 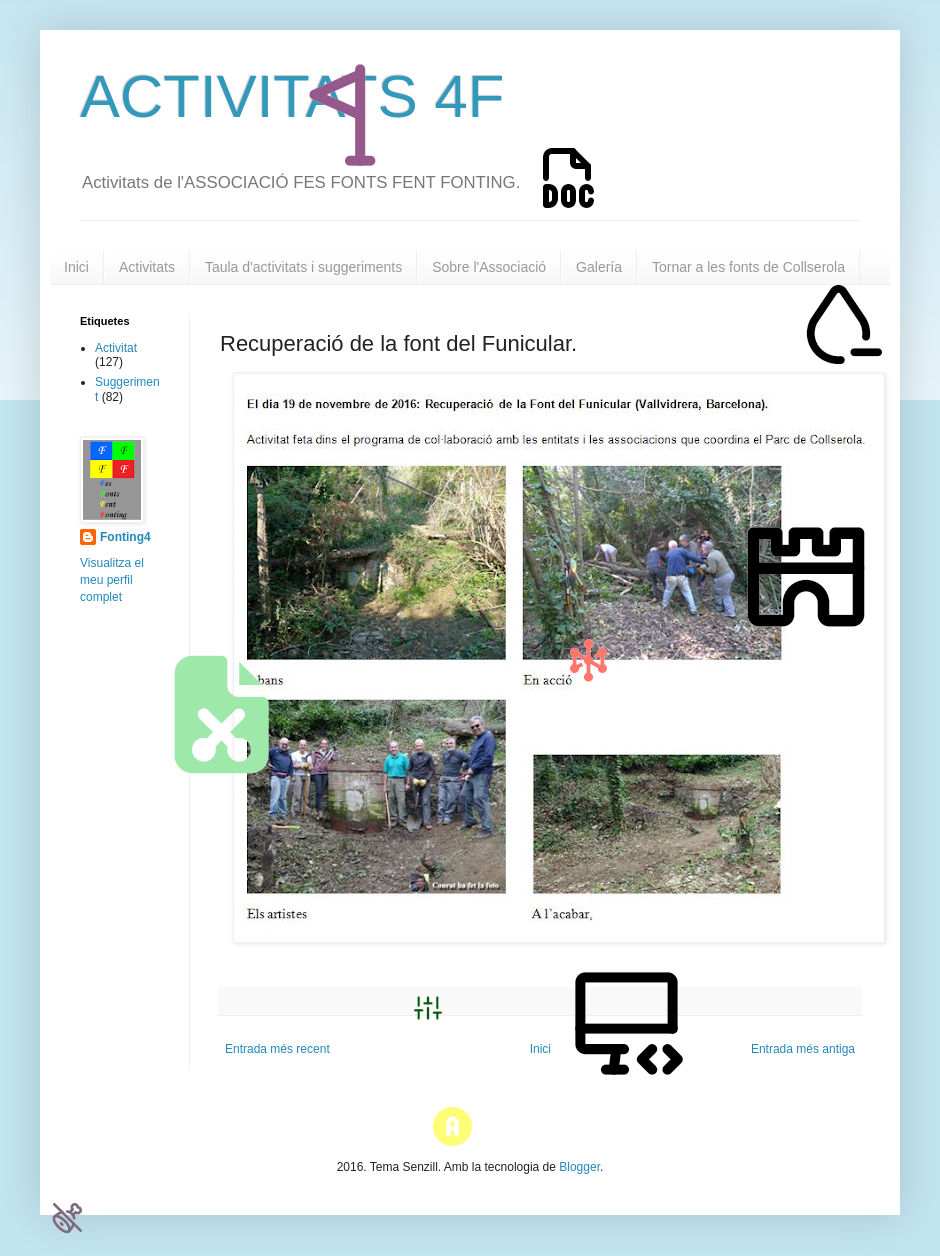 What do you see at coordinates (838, 324) in the screenshot?
I see `decrease water or liquid level` at bounding box center [838, 324].